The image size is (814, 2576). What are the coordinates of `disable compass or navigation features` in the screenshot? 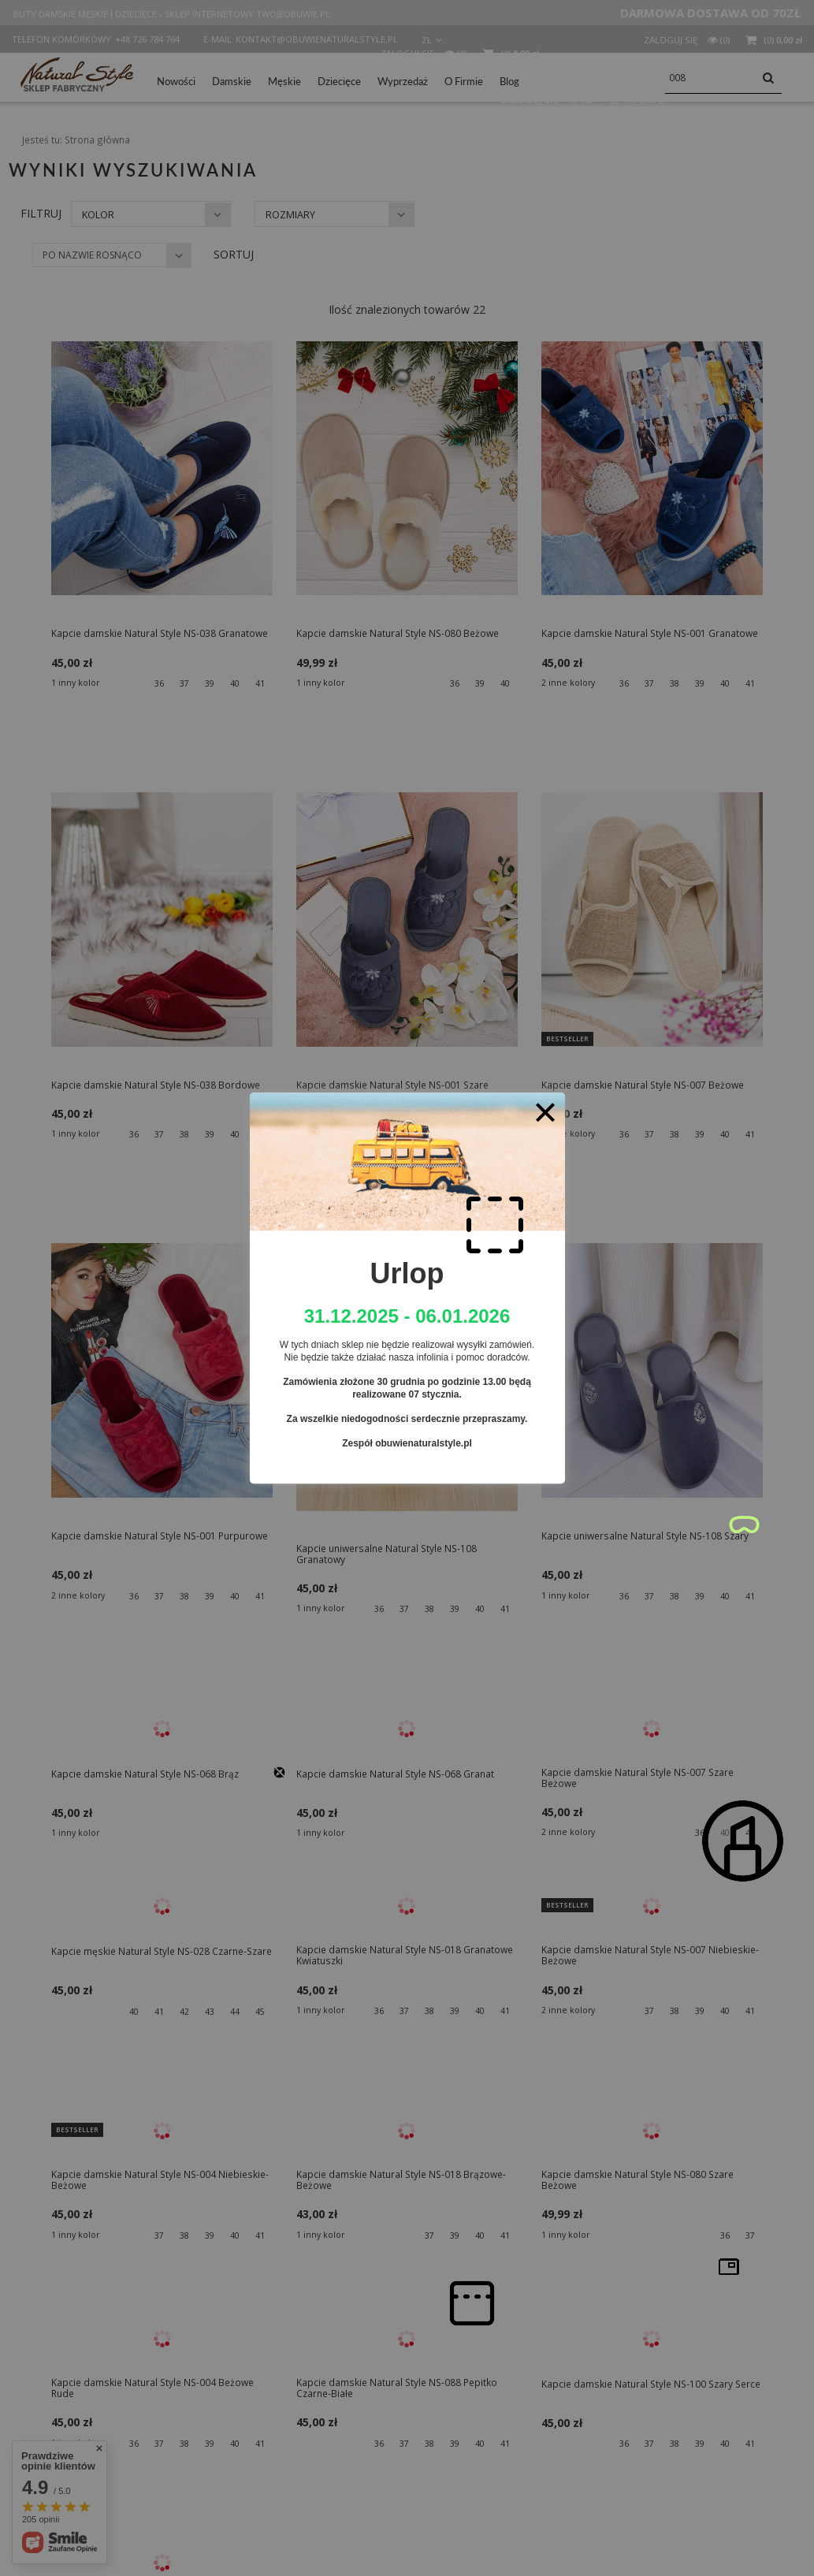 It's located at (279, 1772).